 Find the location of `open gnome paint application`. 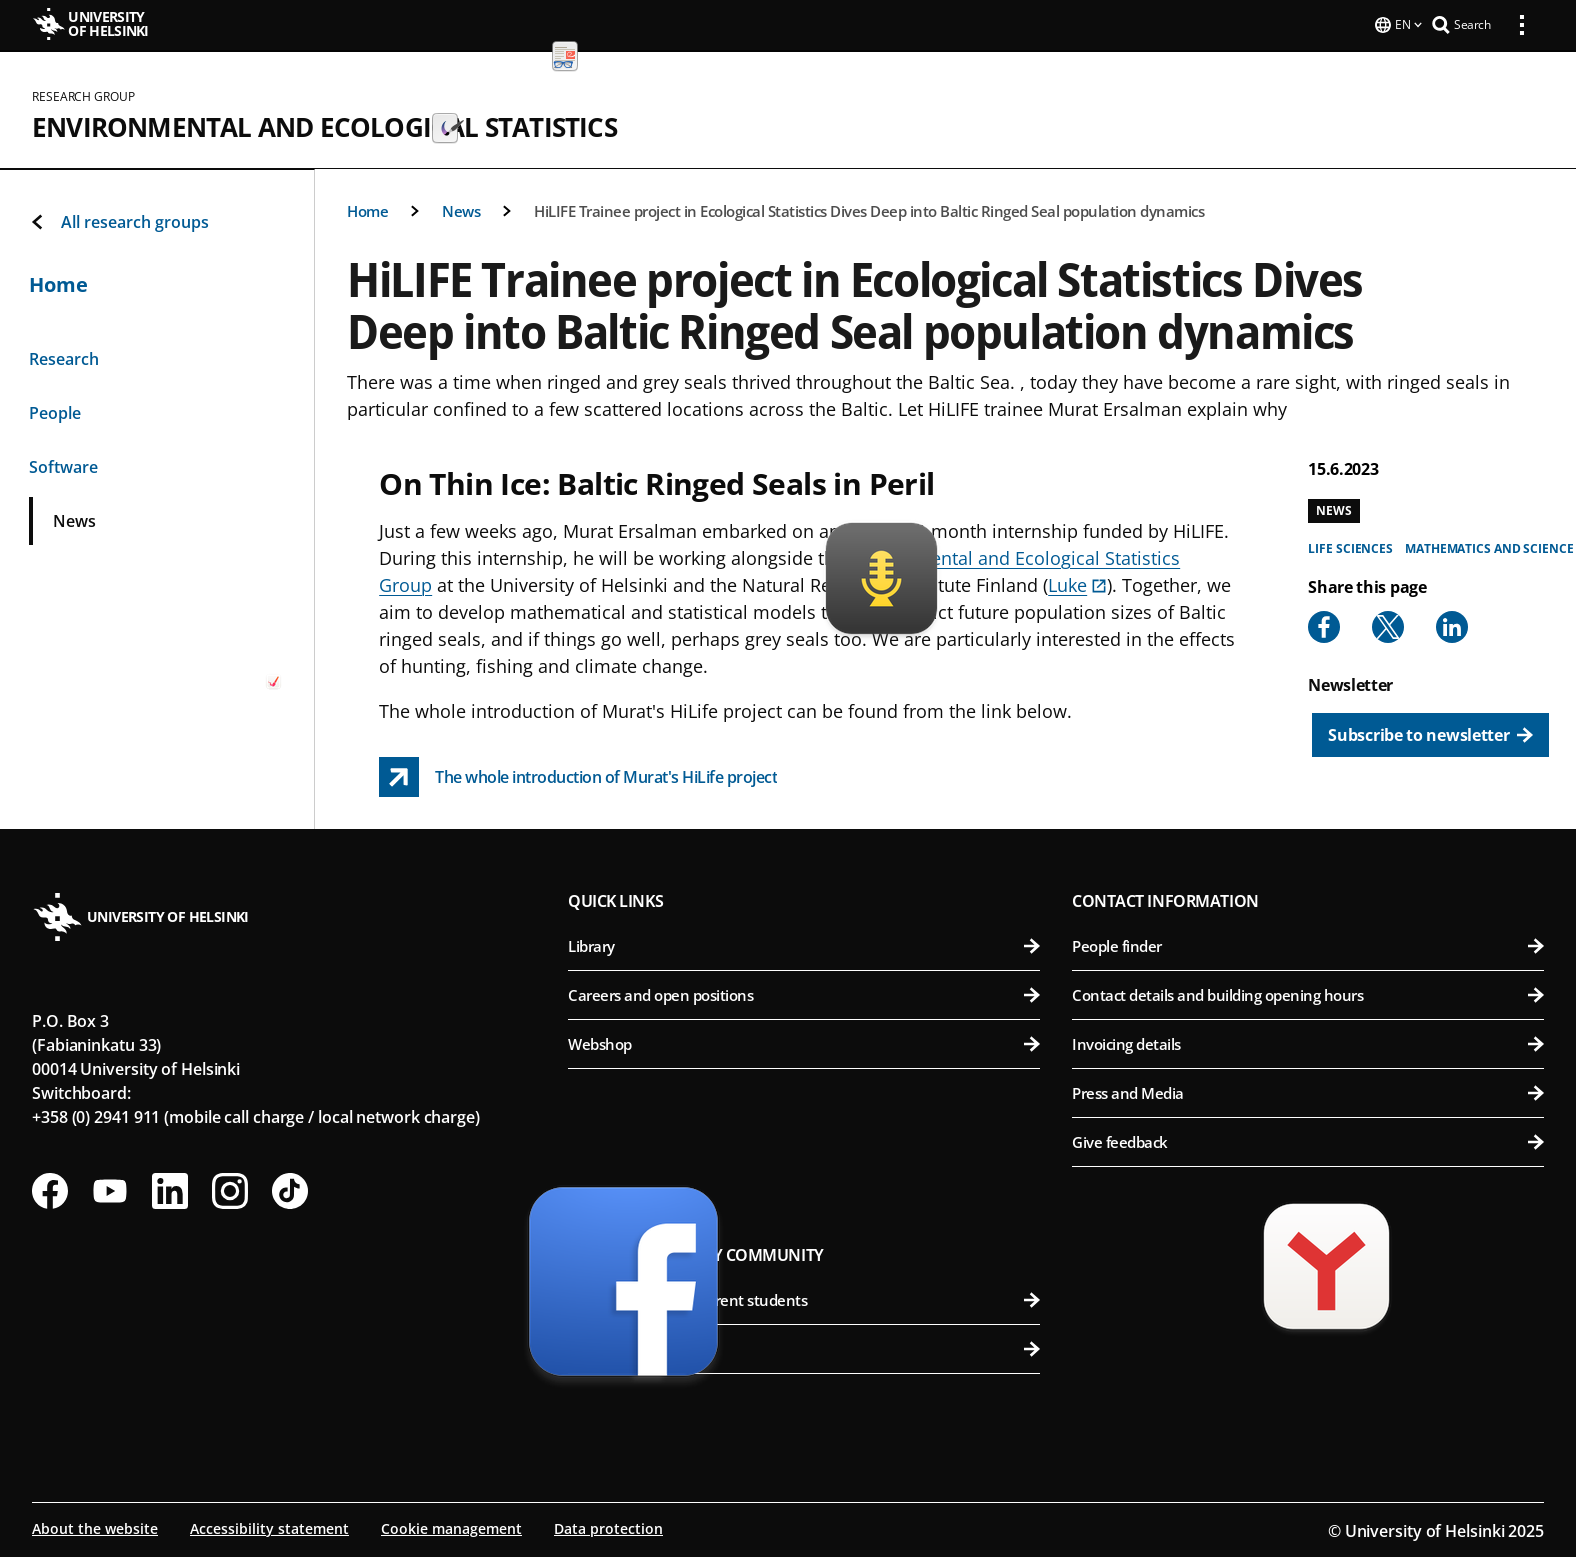

open gnome paint application is located at coordinates (273, 681).